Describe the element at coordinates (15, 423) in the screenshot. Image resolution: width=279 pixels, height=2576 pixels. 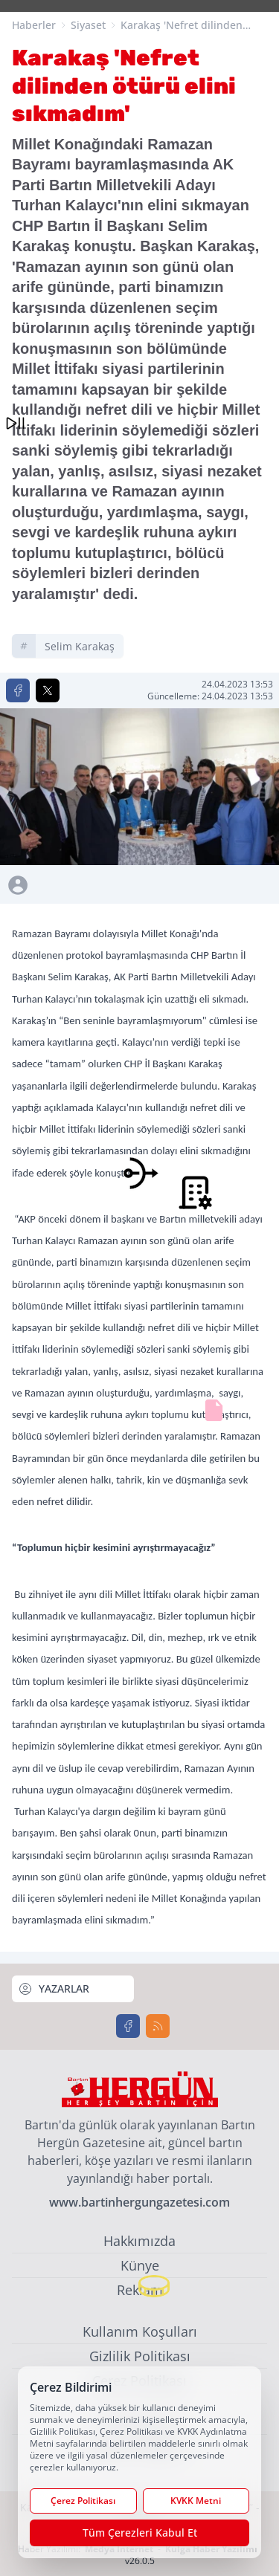
I see `toggle between play and pause for media playback` at that location.